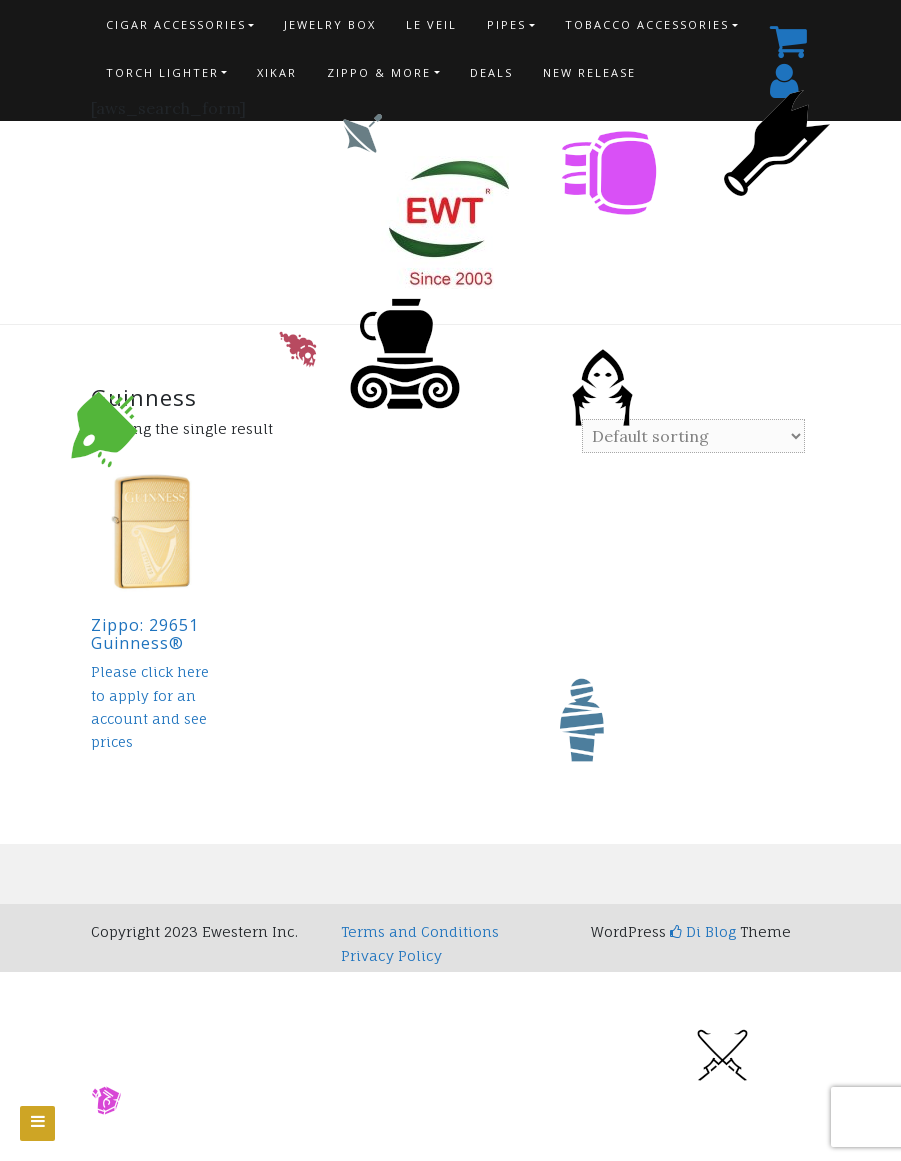 The image size is (901, 1161). Describe the element at coordinates (602, 387) in the screenshot. I see `select cultist character class` at that location.